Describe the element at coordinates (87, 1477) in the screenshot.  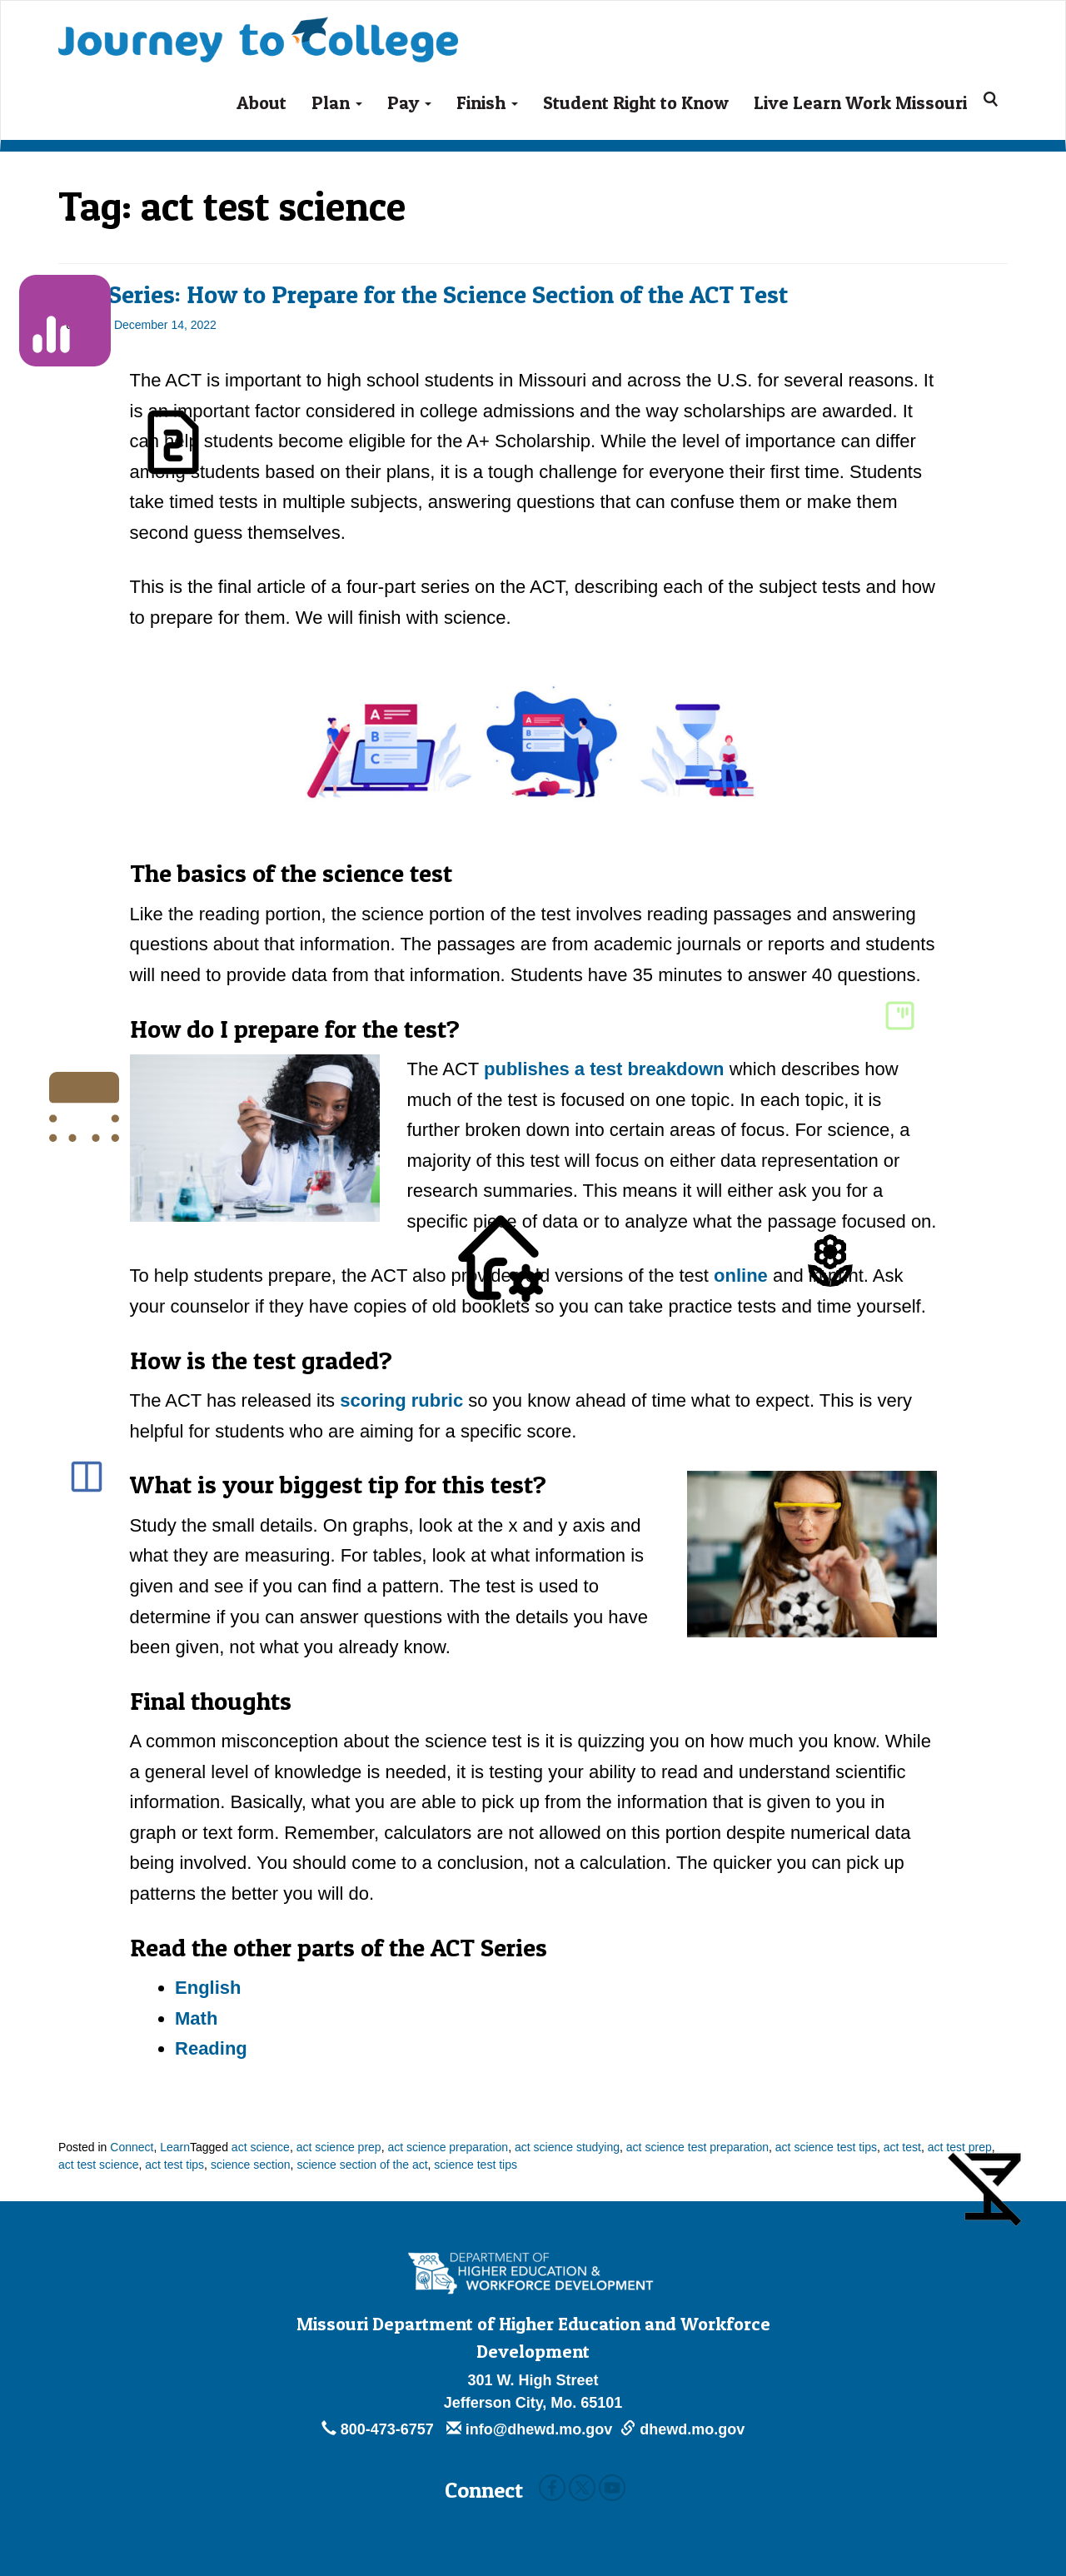
I see `switch to two-column layout` at that location.